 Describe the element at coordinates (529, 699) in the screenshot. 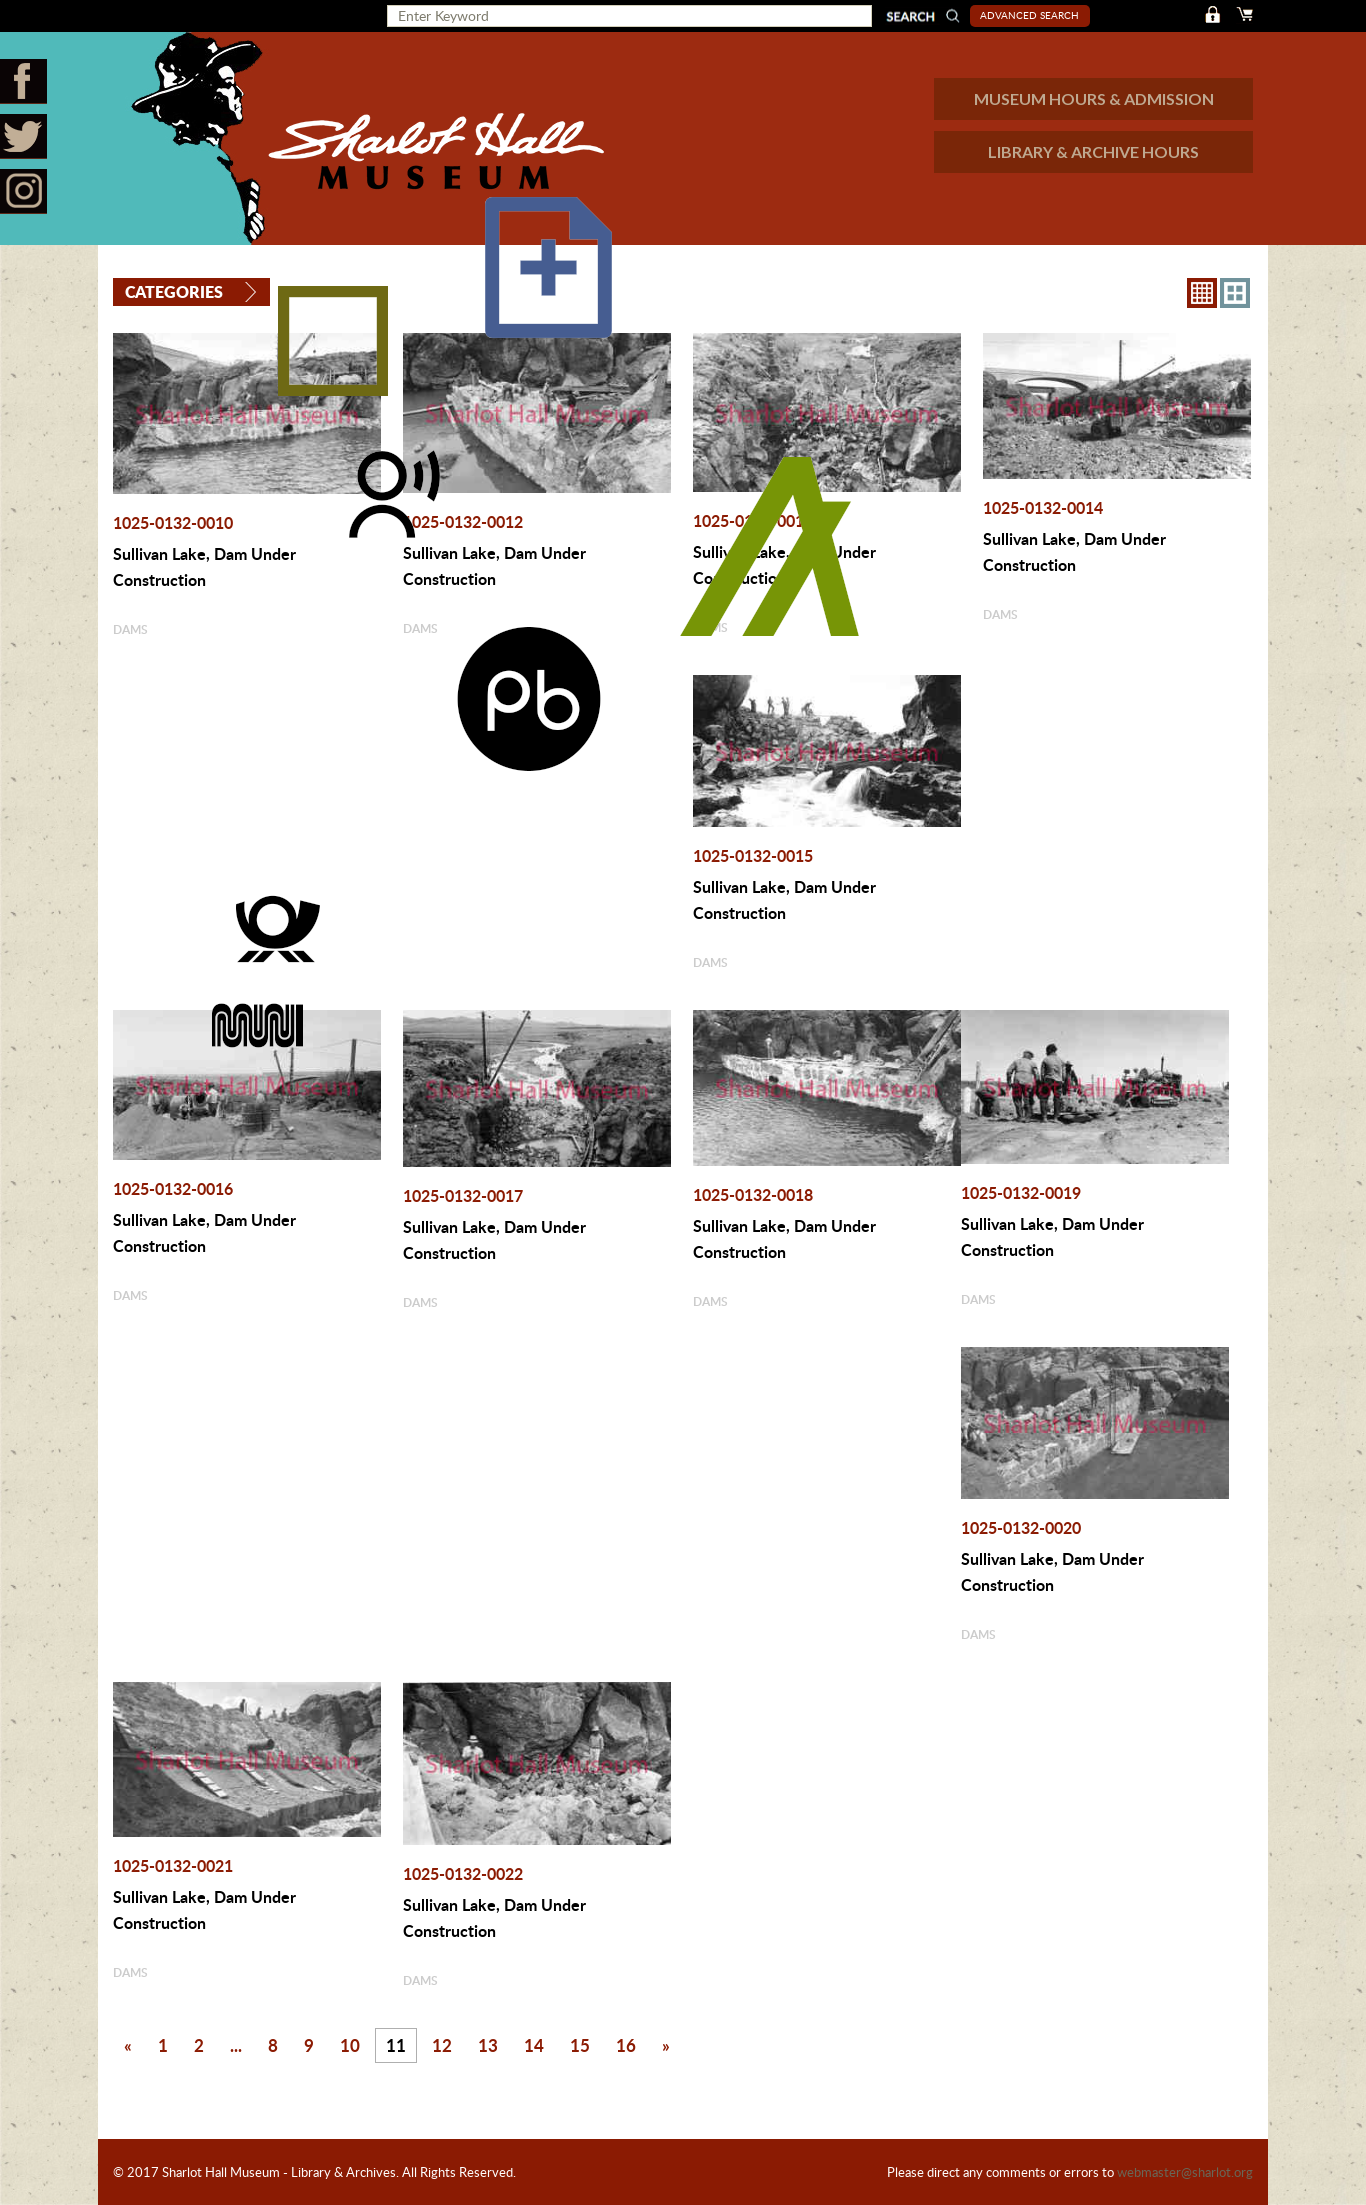

I see `prepbytes logo` at that location.